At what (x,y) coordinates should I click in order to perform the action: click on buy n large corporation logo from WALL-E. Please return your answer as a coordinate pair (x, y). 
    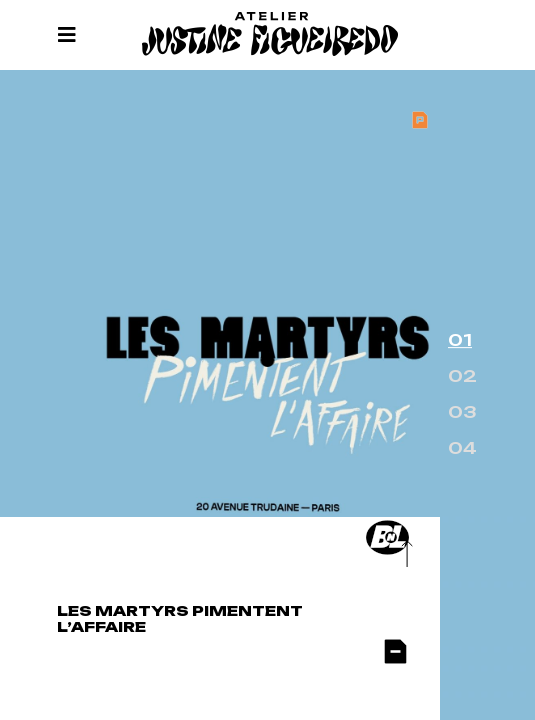
    Looking at the image, I should click on (387, 537).